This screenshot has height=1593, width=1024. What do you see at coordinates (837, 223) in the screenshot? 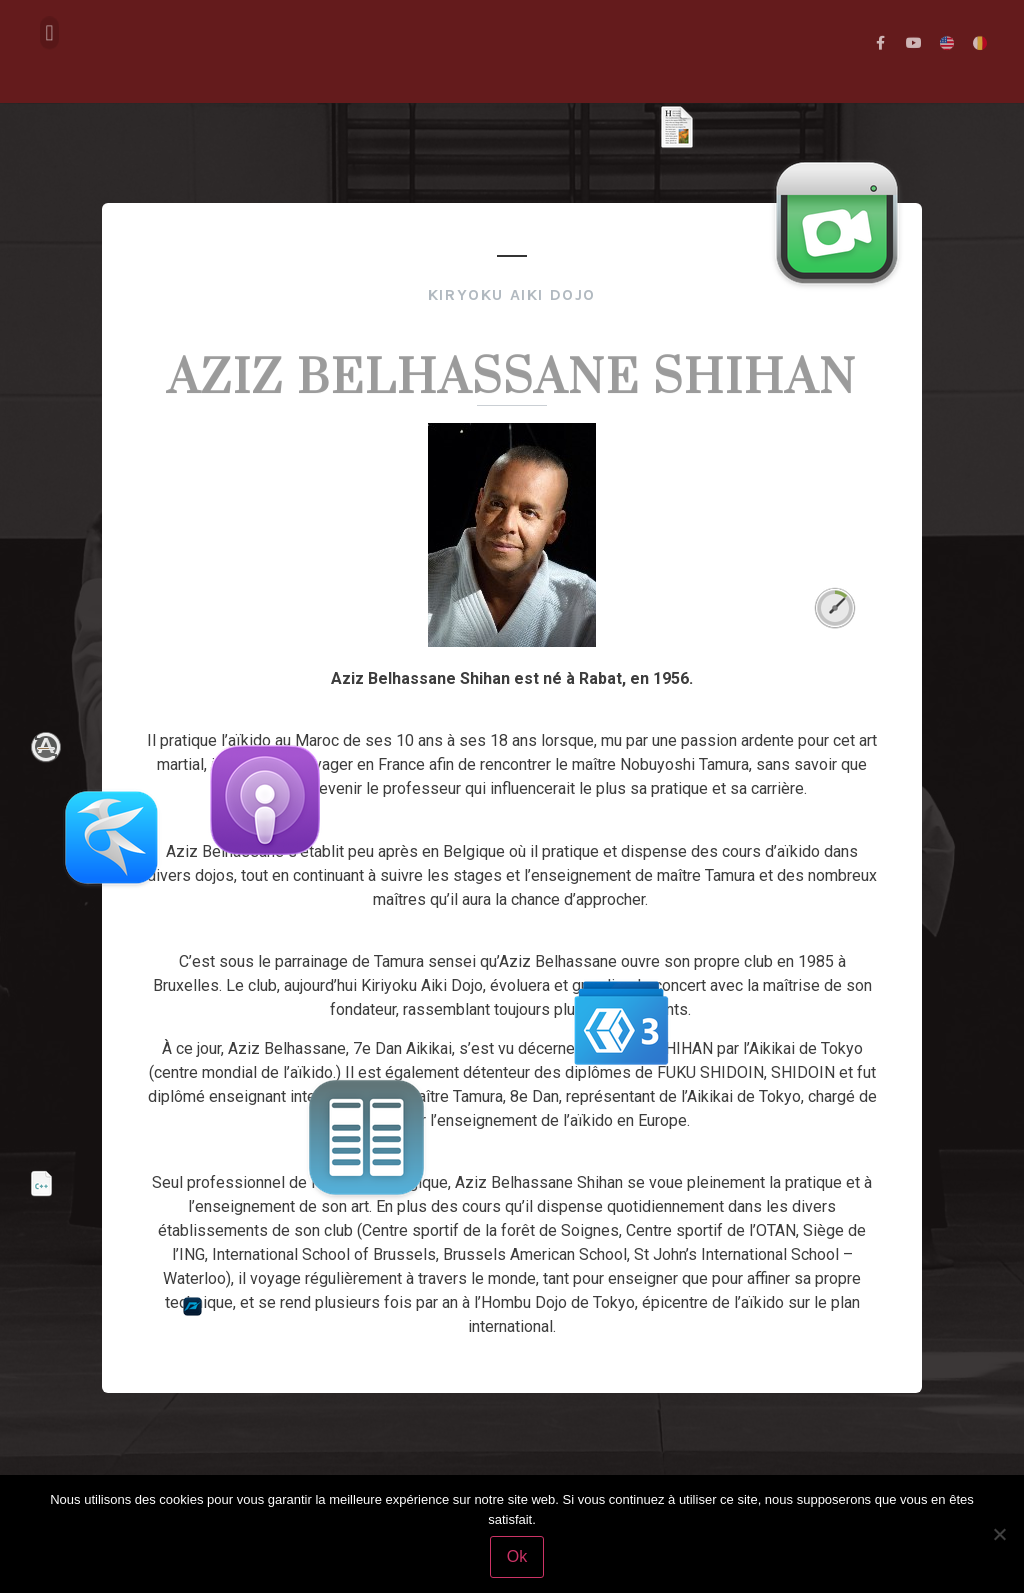
I see `open green recorder app for screen recording` at bounding box center [837, 223].